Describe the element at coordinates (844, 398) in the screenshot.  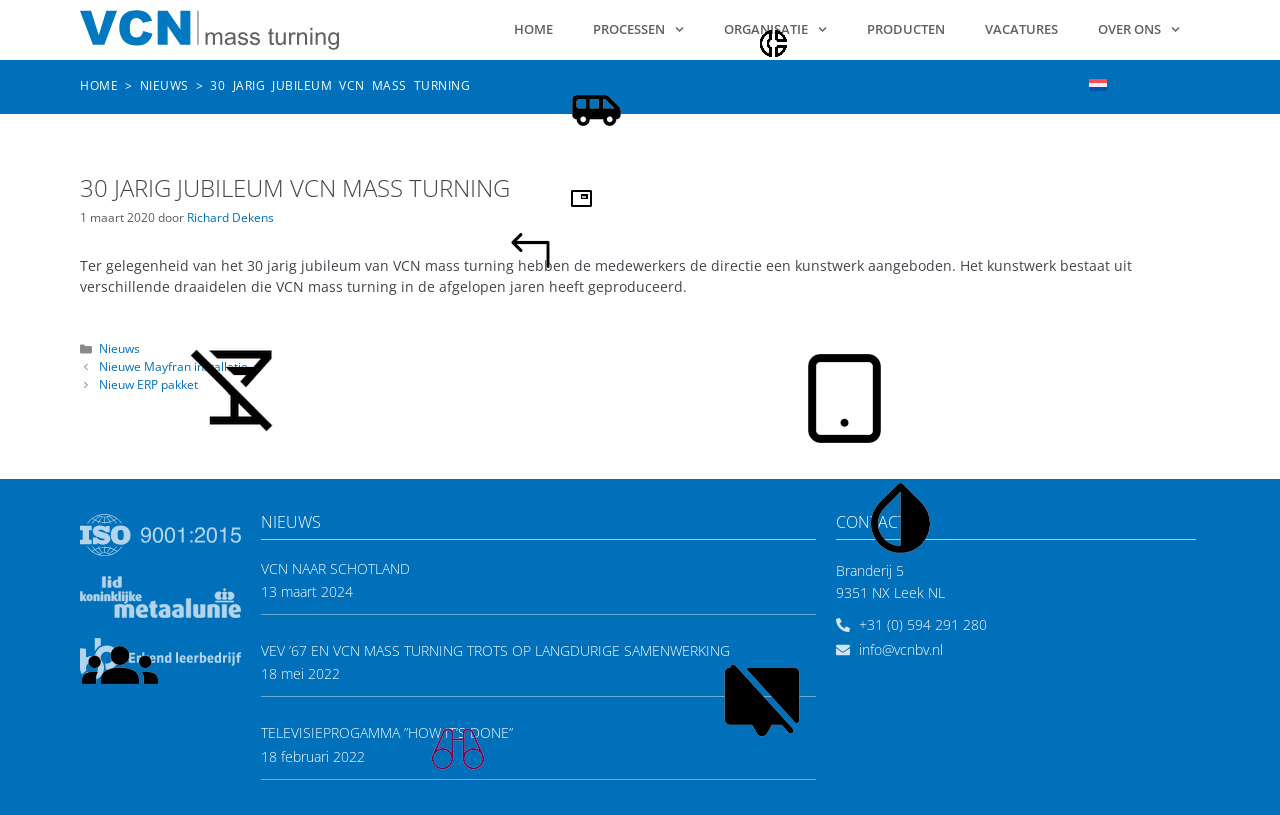
I see `switch to tablet view` at that location.